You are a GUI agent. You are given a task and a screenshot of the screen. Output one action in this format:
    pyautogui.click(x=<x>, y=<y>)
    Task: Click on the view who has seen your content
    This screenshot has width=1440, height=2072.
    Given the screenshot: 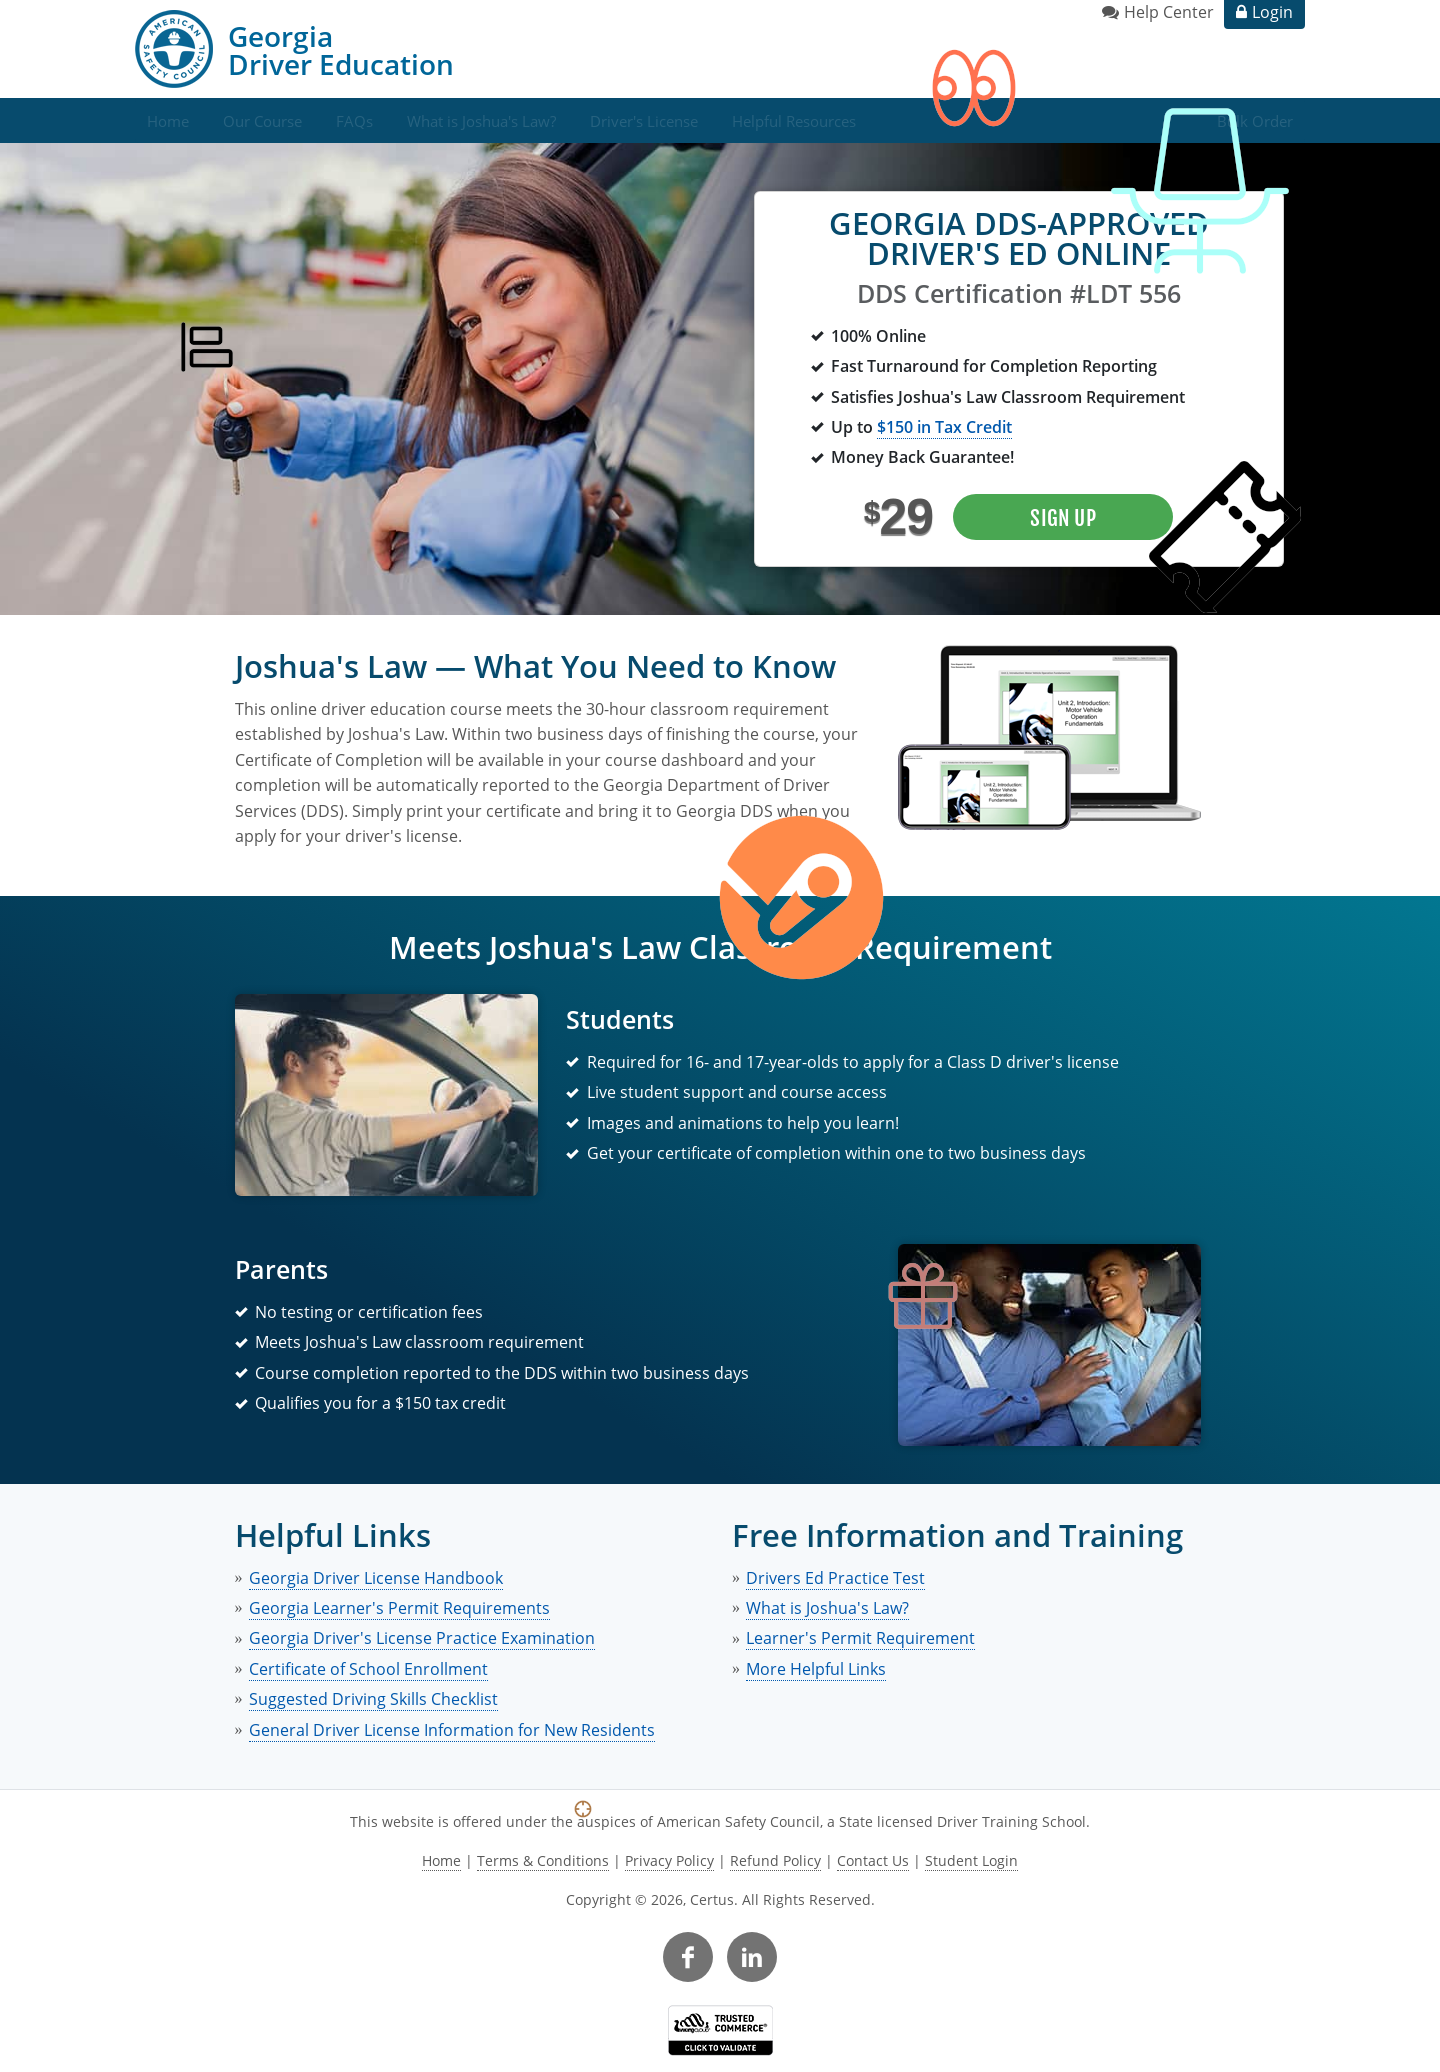 What is the action you would take?
    pyautogui.click(x=974, y=88)
    